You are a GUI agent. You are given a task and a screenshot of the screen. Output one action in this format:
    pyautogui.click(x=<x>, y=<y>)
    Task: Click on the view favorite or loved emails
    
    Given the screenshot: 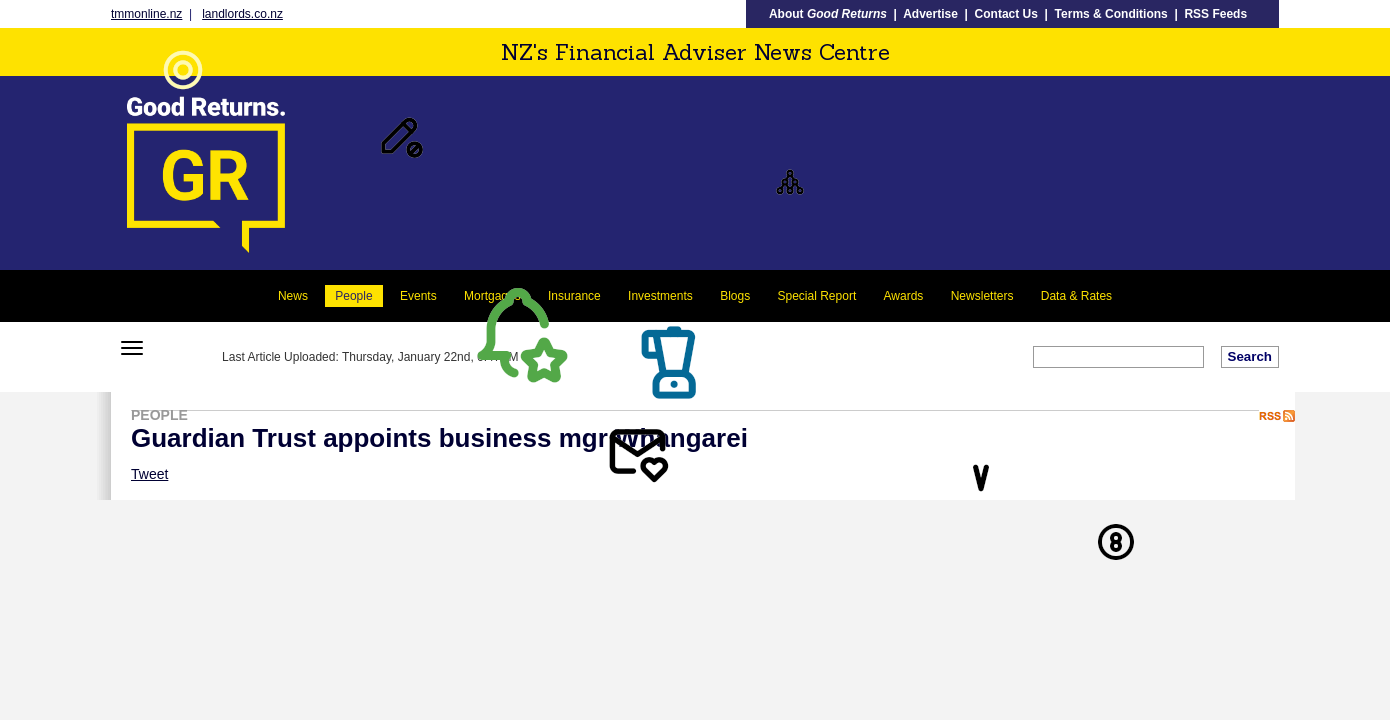 What is the action you would take?
    pyautogui.click(x=637, y=451)
    